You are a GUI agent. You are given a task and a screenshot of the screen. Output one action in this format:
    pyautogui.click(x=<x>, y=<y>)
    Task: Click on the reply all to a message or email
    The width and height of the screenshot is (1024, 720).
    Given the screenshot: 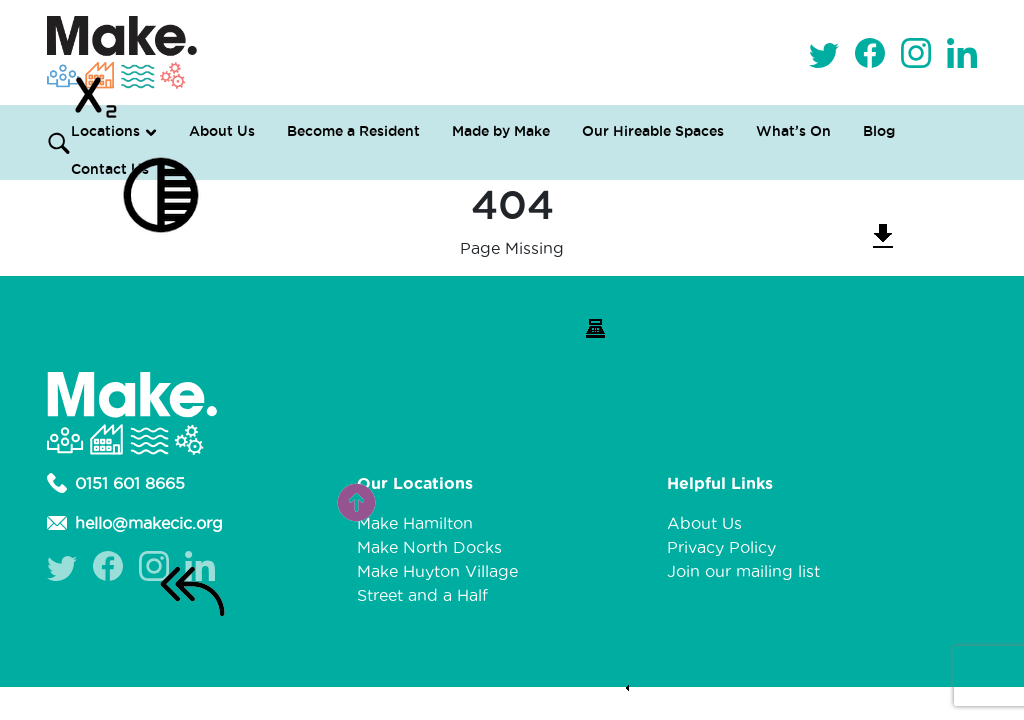 What is the action you would take?
    pyautogui.click(x=192, y=591)
    